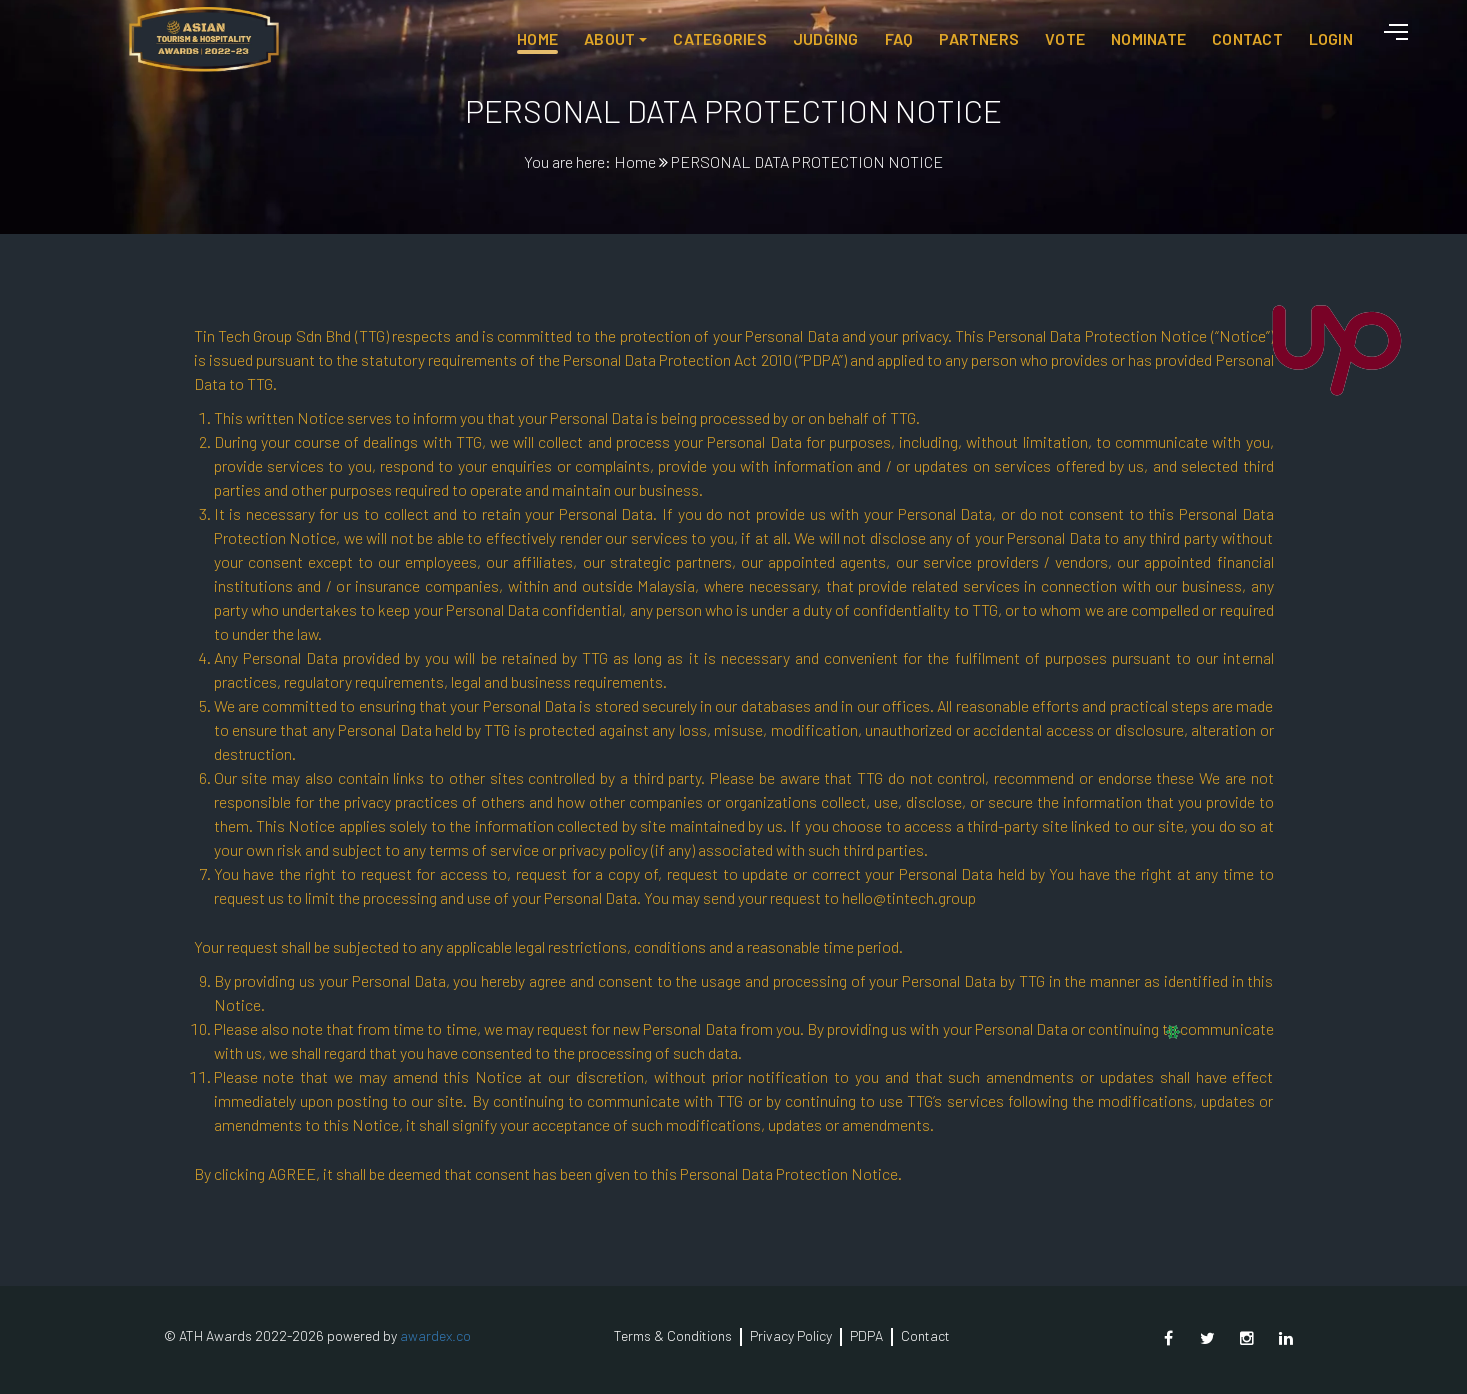 Image resolution: width=1467 pixels, height=1394 pixels. What do you see at coordinates (1173, 1032) in the screenshot?
I see `activate cooling or air conditioning mode` at bounding box center [1173, 1032].